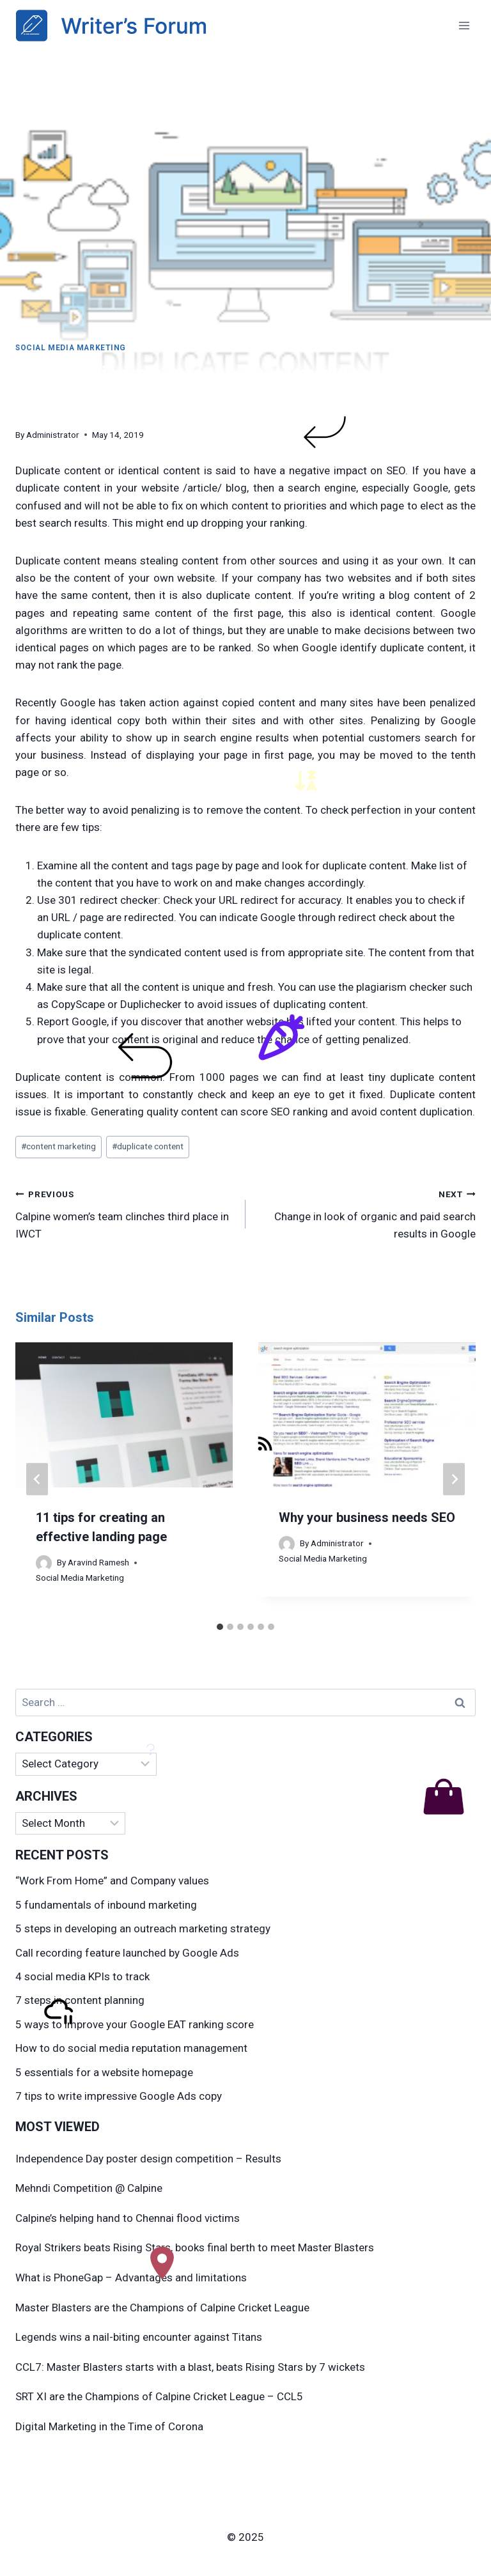 The width and height of the screenshot is (491, 2576). Describe the element at coordinates (281, 1038) in the screenshot. I see `browse vegetable or produce category` at that location.